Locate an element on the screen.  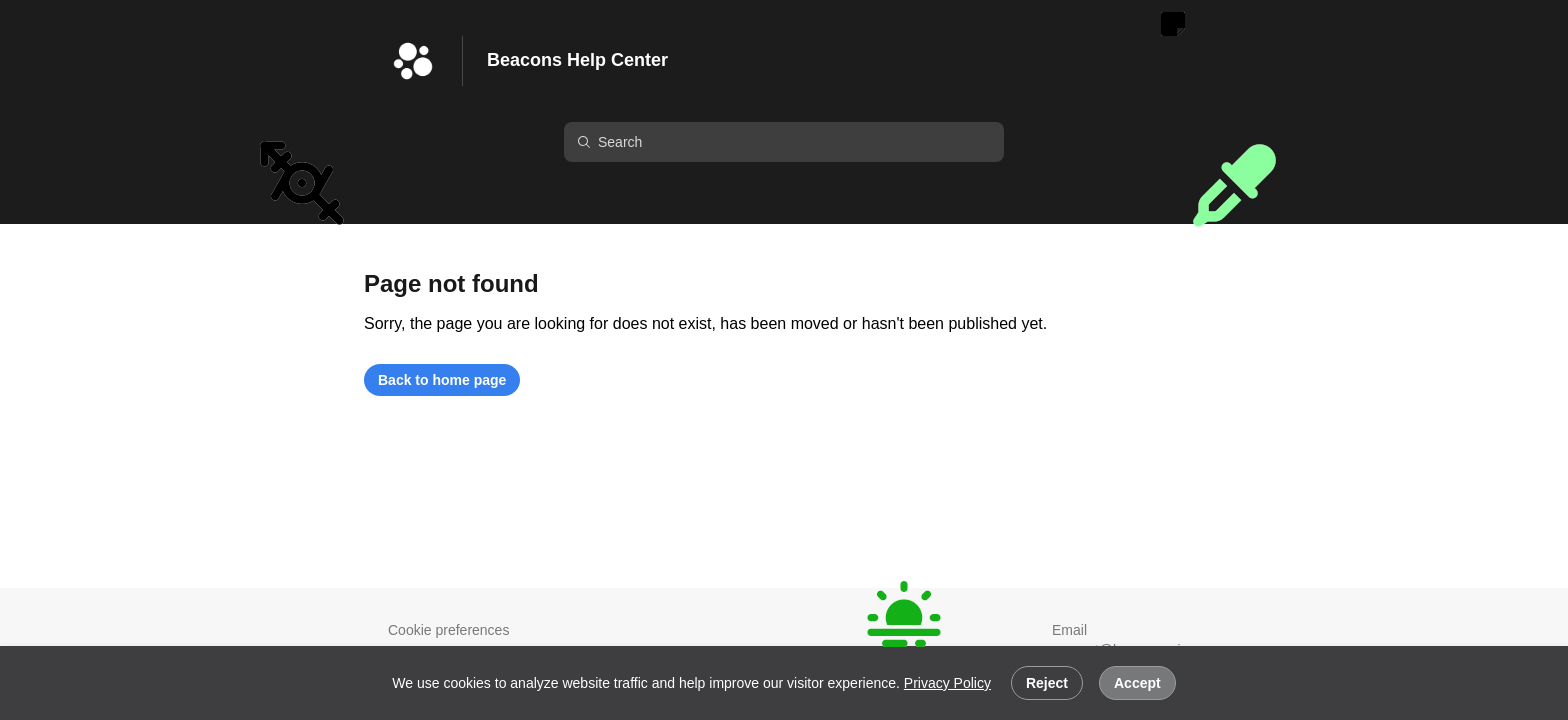
create a new note is located at coordinates (1173, 24).